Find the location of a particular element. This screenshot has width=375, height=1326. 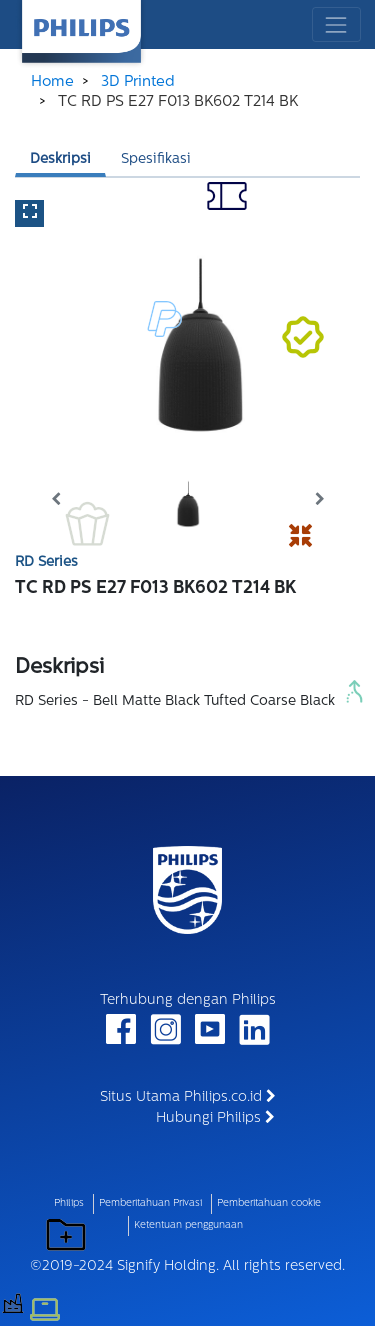

access manufacturing or production settings is located at coordinates (13, 1304).